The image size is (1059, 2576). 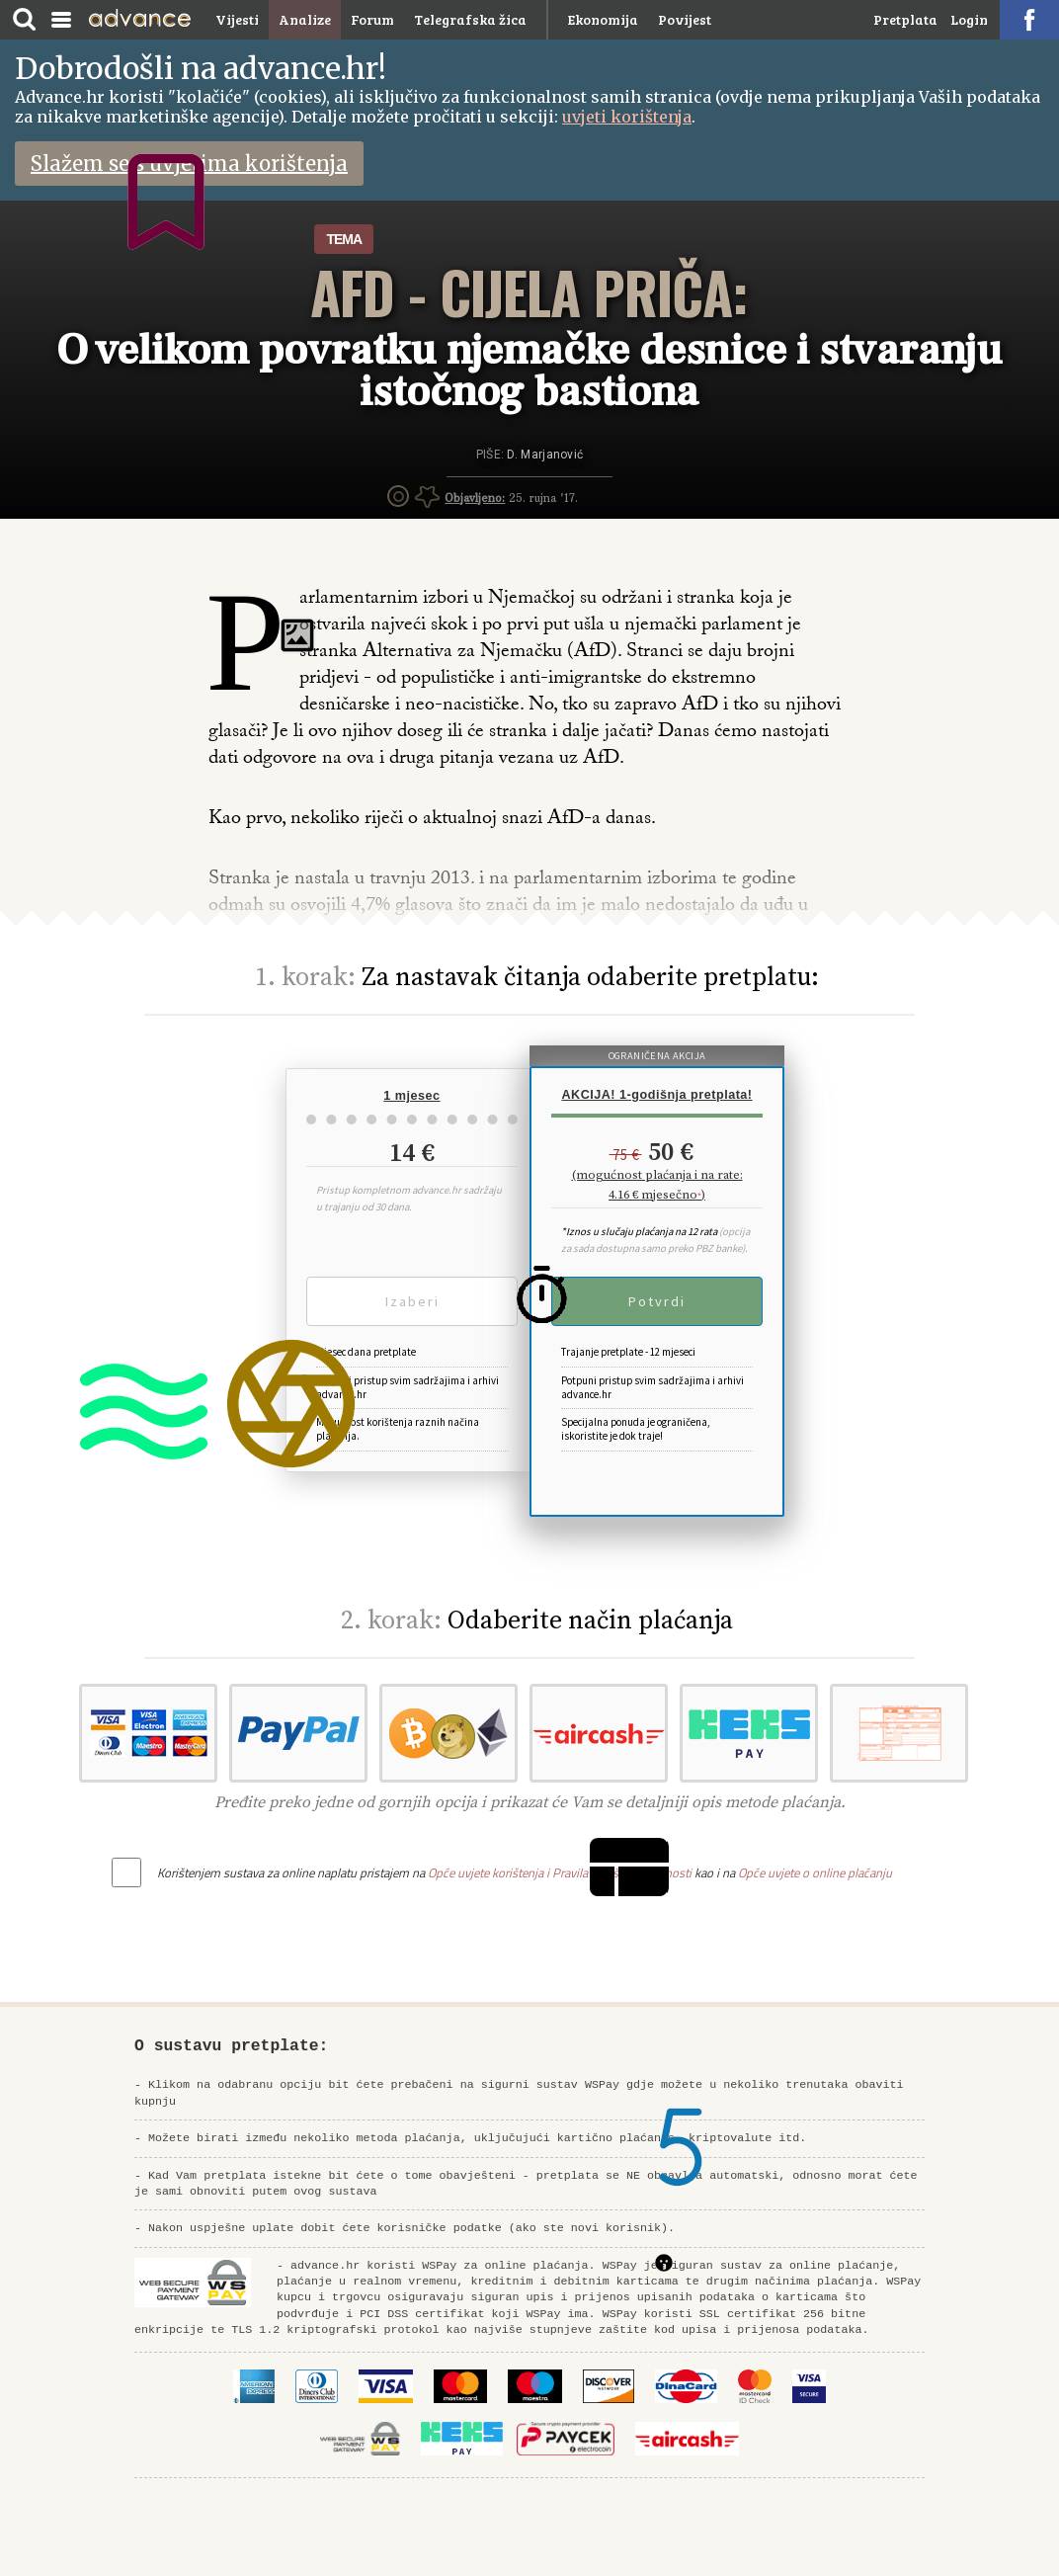 What do you see at coordinates (626, 1867) in the screenshot?
I see `switch to compact view layout` at bounding box center [626, 1867].